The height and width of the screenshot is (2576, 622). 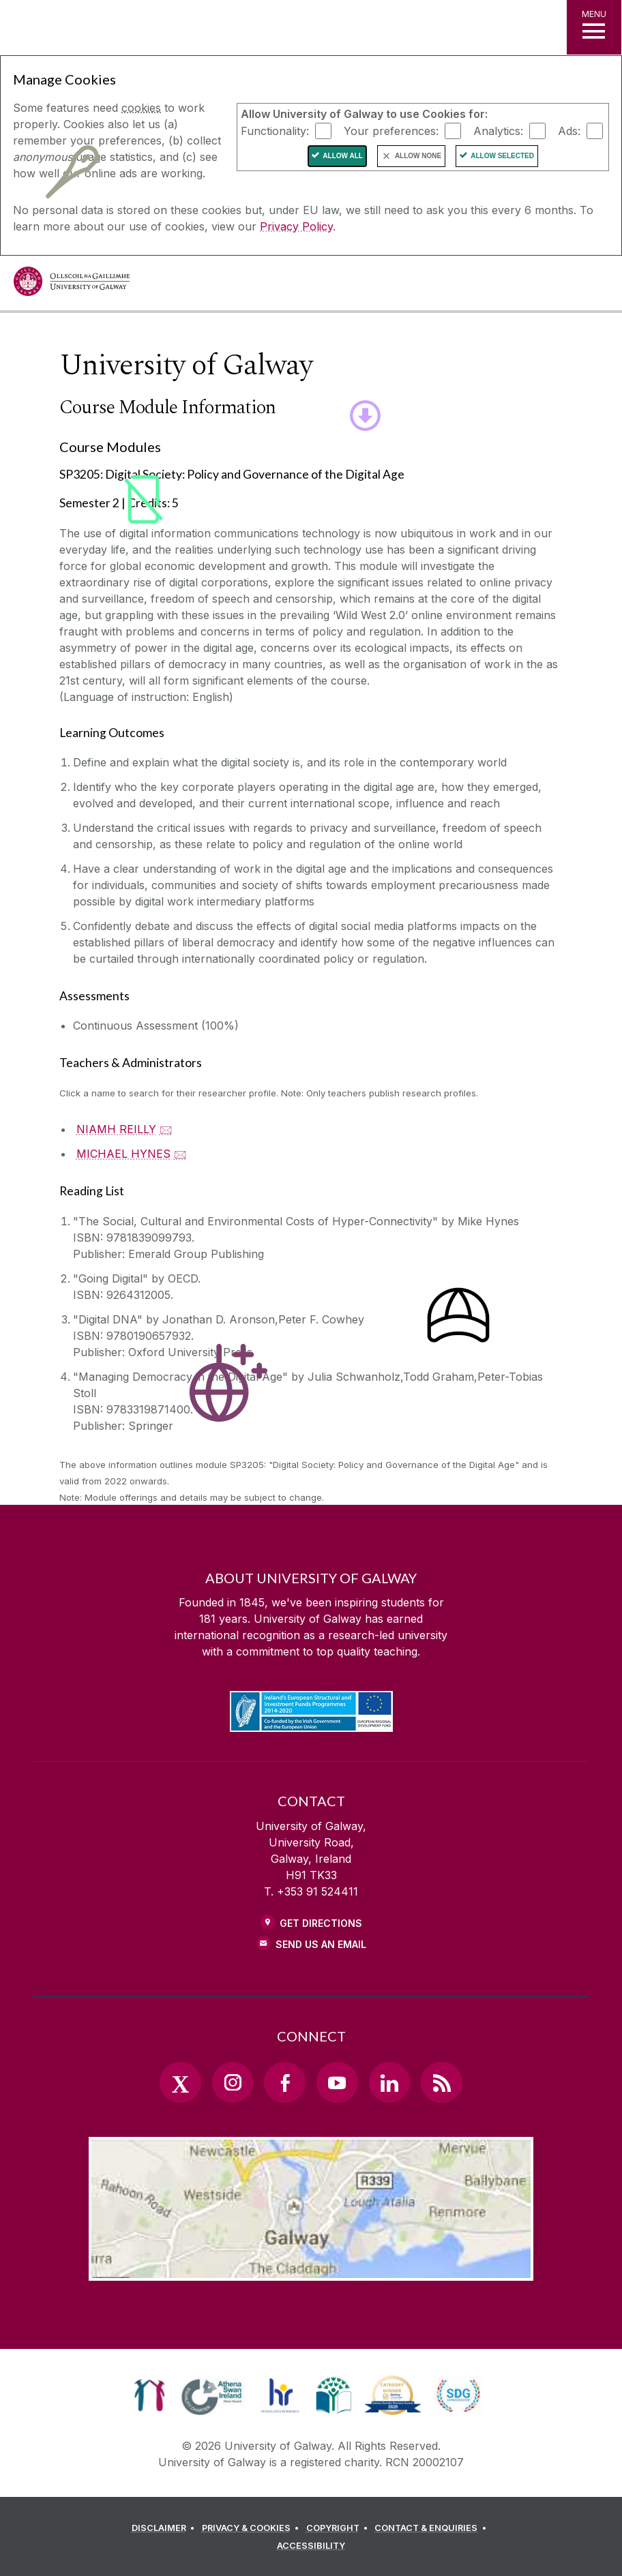 What do you see at coordinates (256, 1266) in the screenshot?
I see `view connected data points or nodes` at bounding box center [256, 1266].